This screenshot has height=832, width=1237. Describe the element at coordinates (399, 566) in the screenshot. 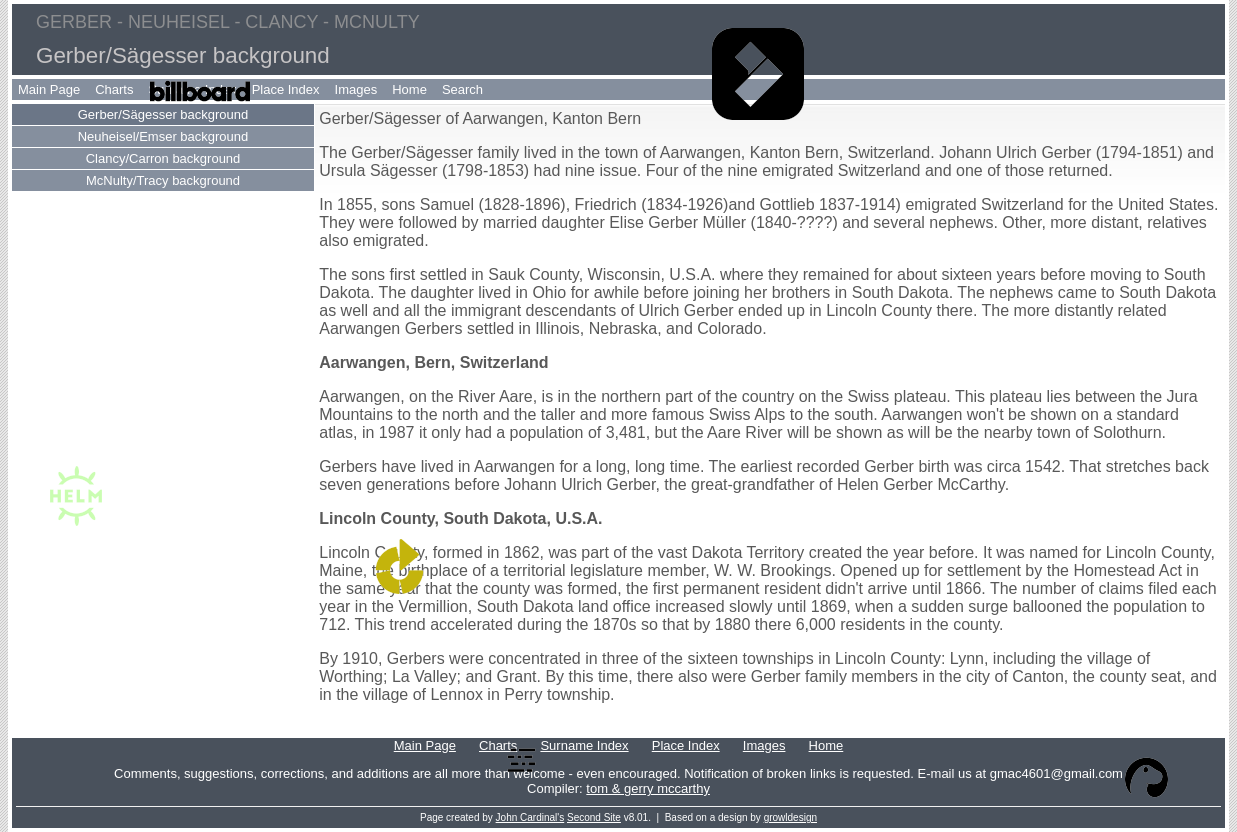

I see `Atlassian Bamboo continuous integration service` at that location.